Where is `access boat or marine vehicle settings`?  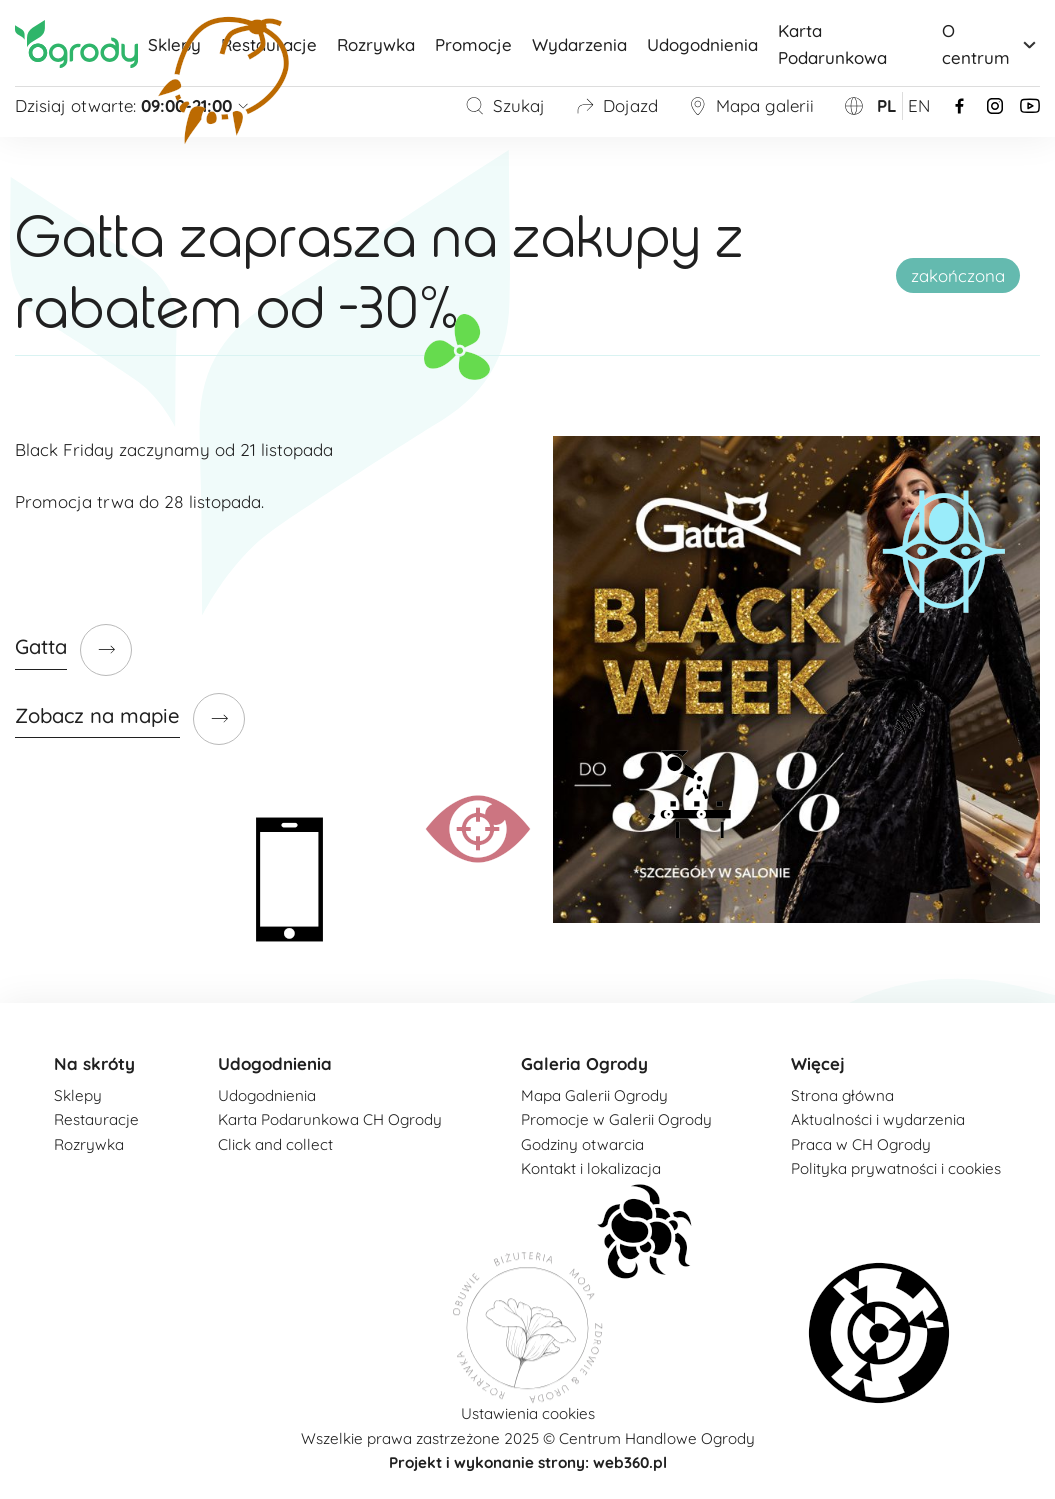 access boat or marine vehicle settings is located at coordinates (457, 347).